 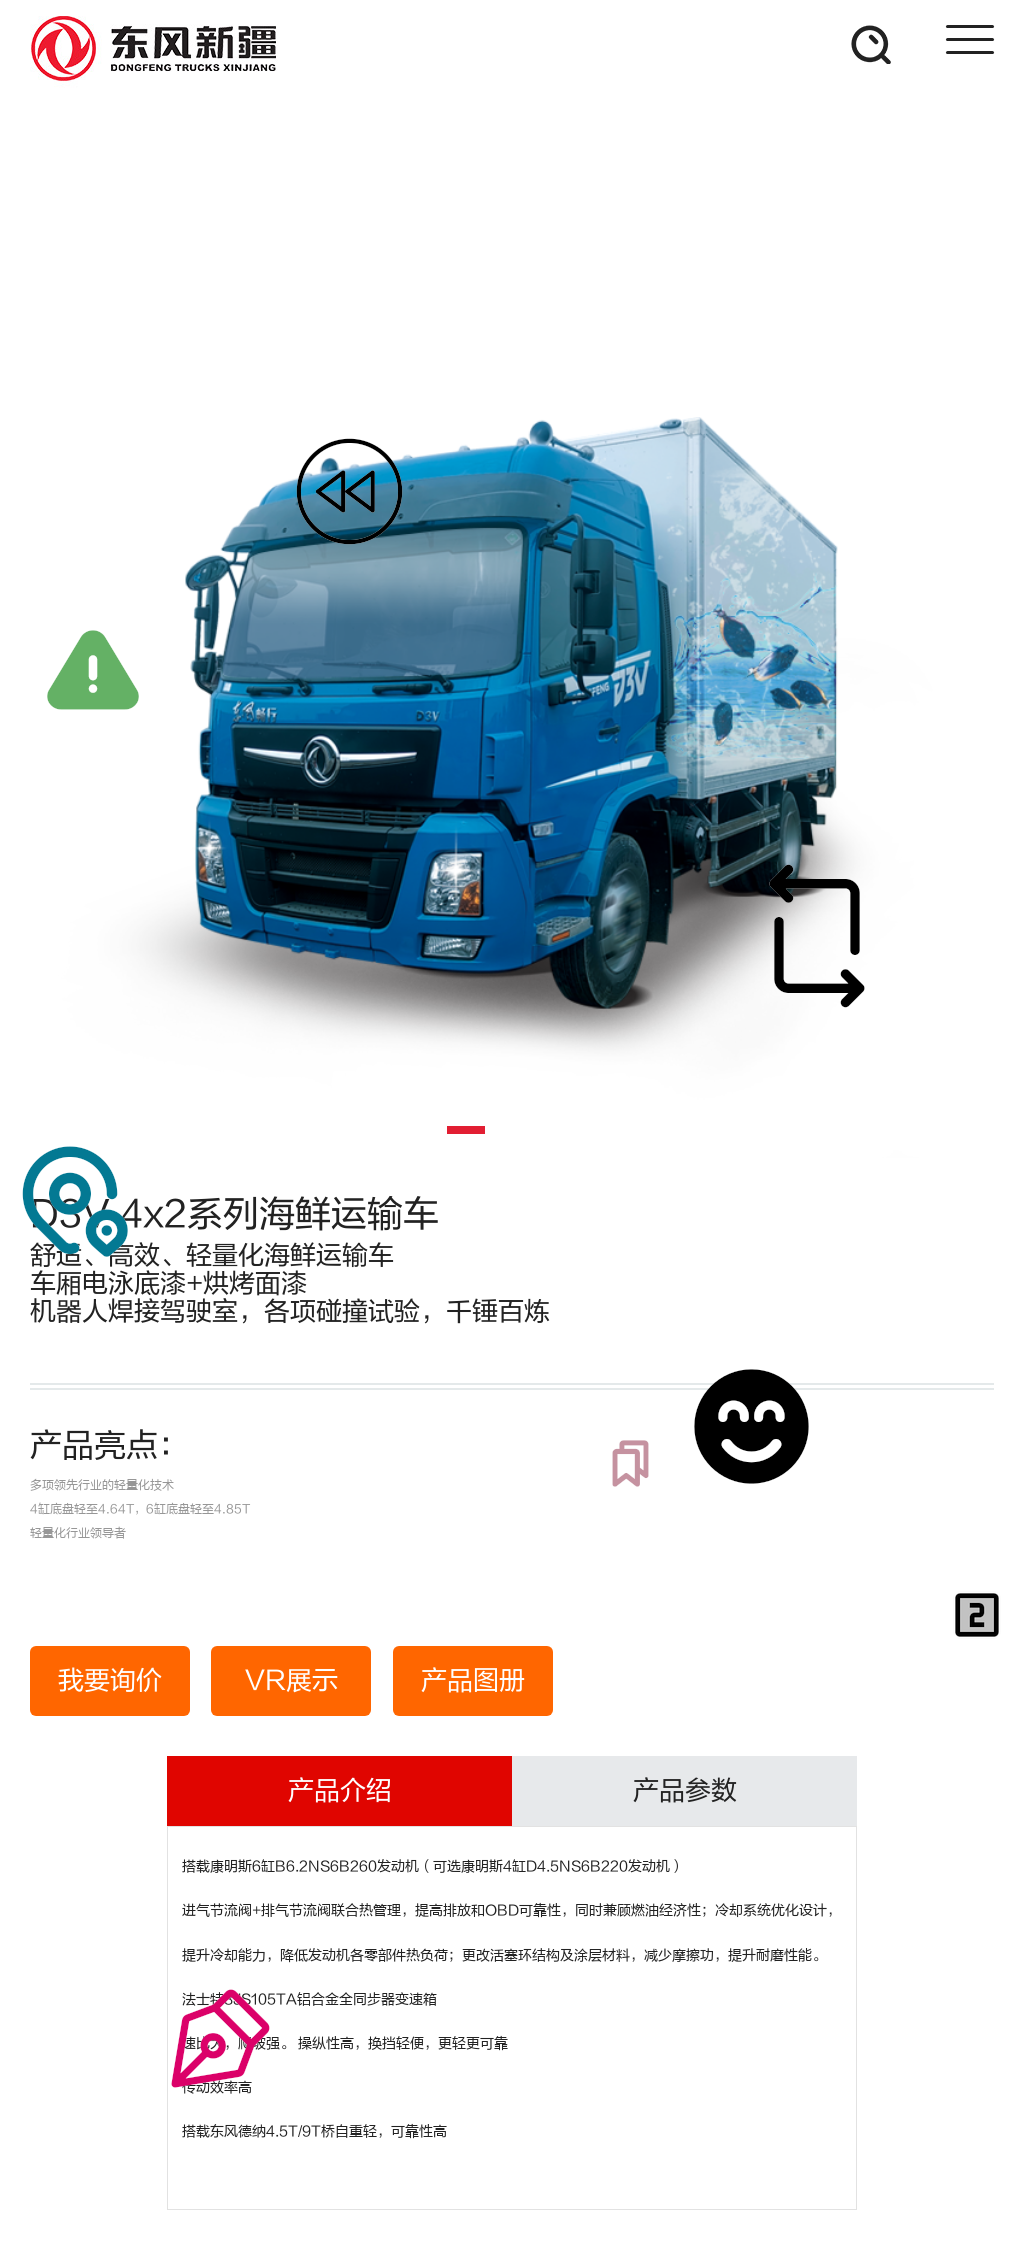 What do you see at coordinates (817, 936) in the screenshot?
I see `rotate your device orientation` at bounding box center [817, 936].